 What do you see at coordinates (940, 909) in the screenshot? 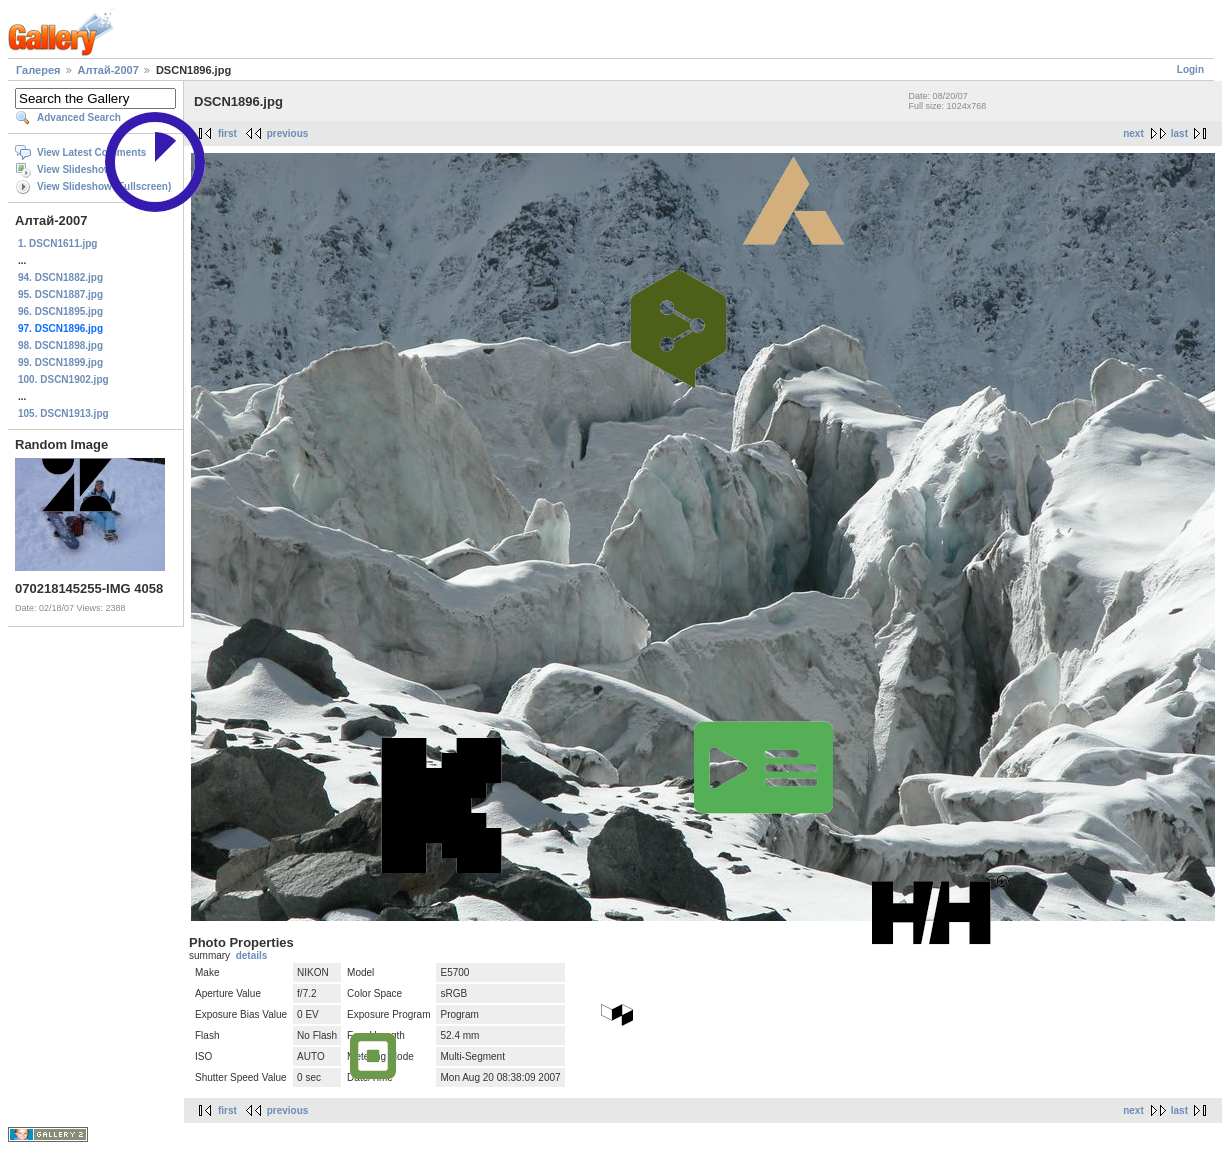
I see `visit the Helly Hansen website` at bounding box center [940, 909].